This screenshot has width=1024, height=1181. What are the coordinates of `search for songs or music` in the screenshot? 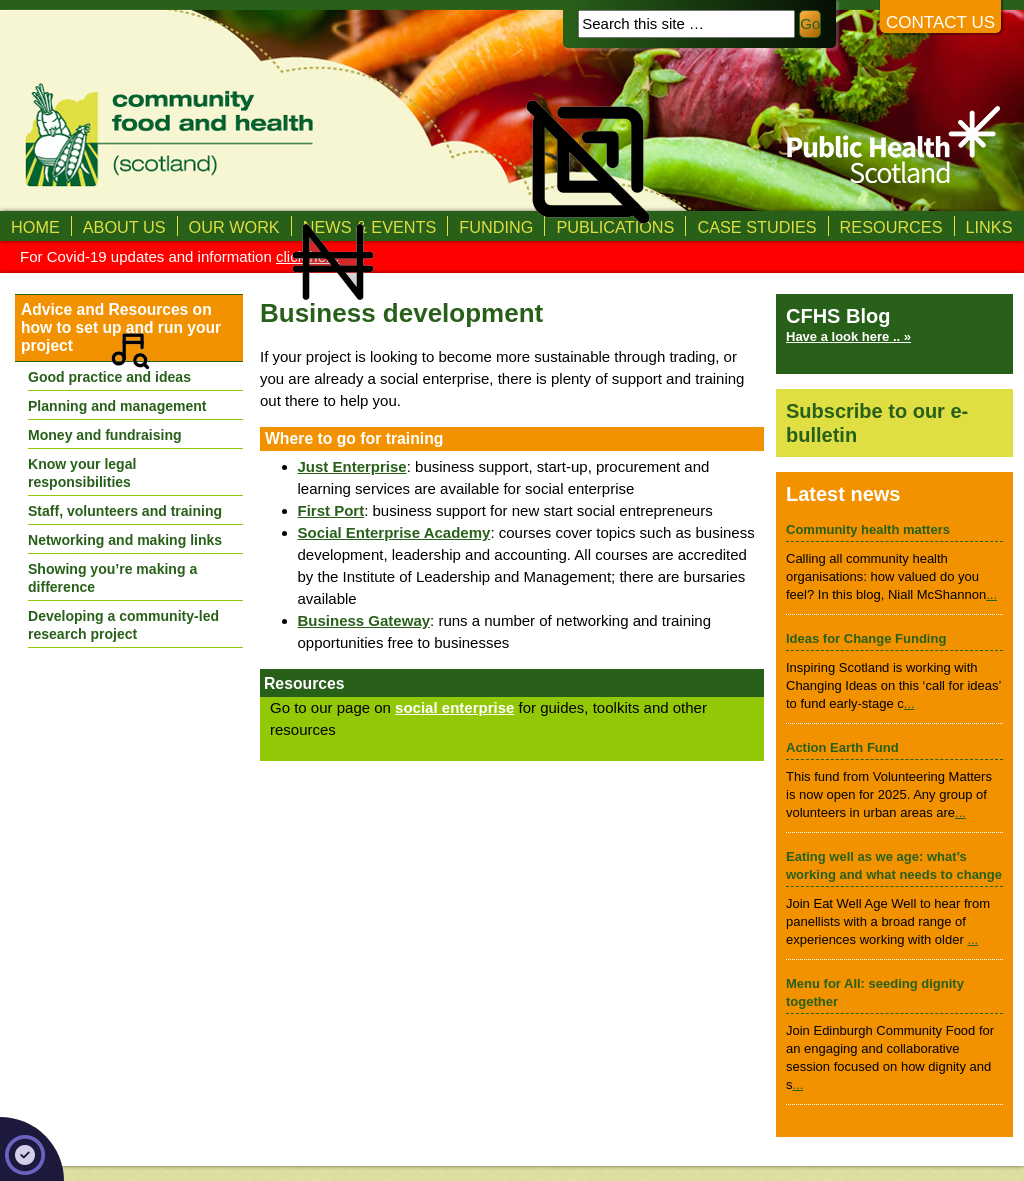 It's located at (129, 349).